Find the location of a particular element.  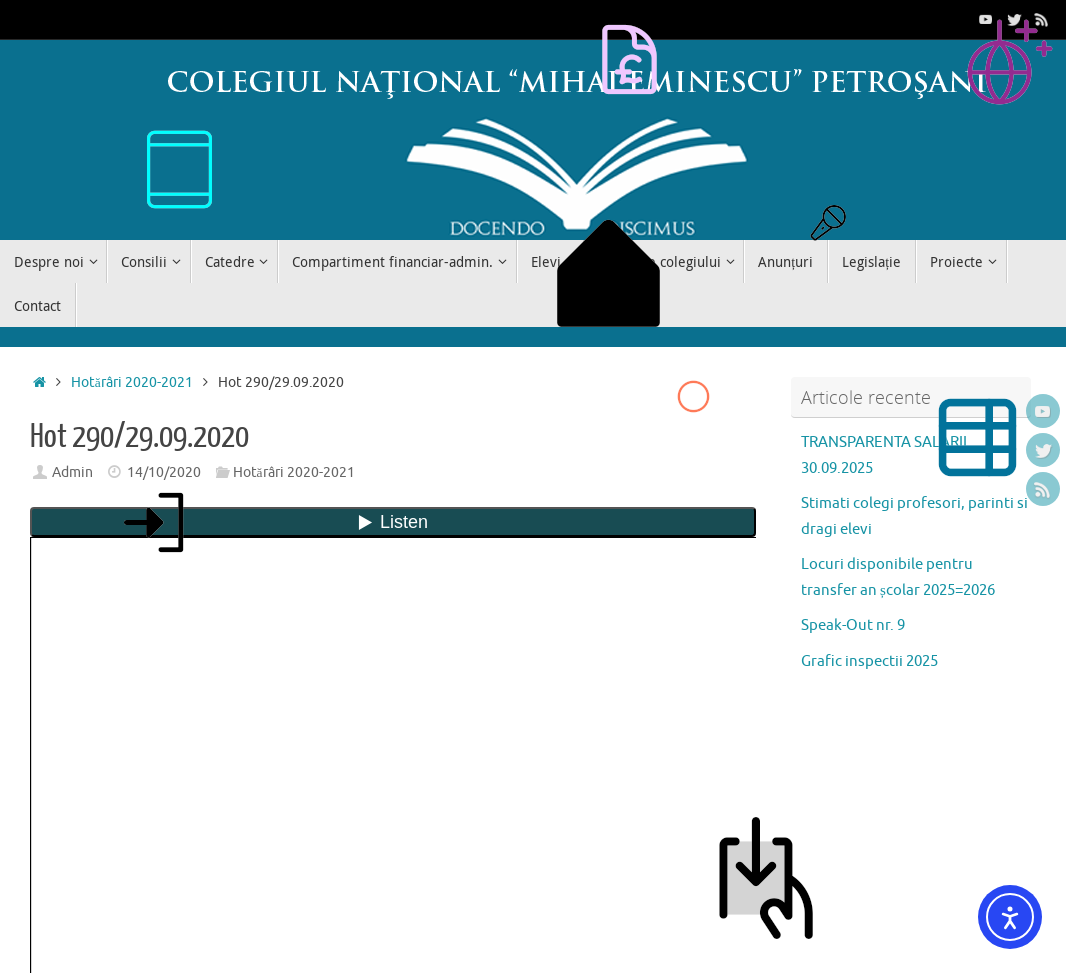

access party or event mode is located at coordinates (1005, 63).